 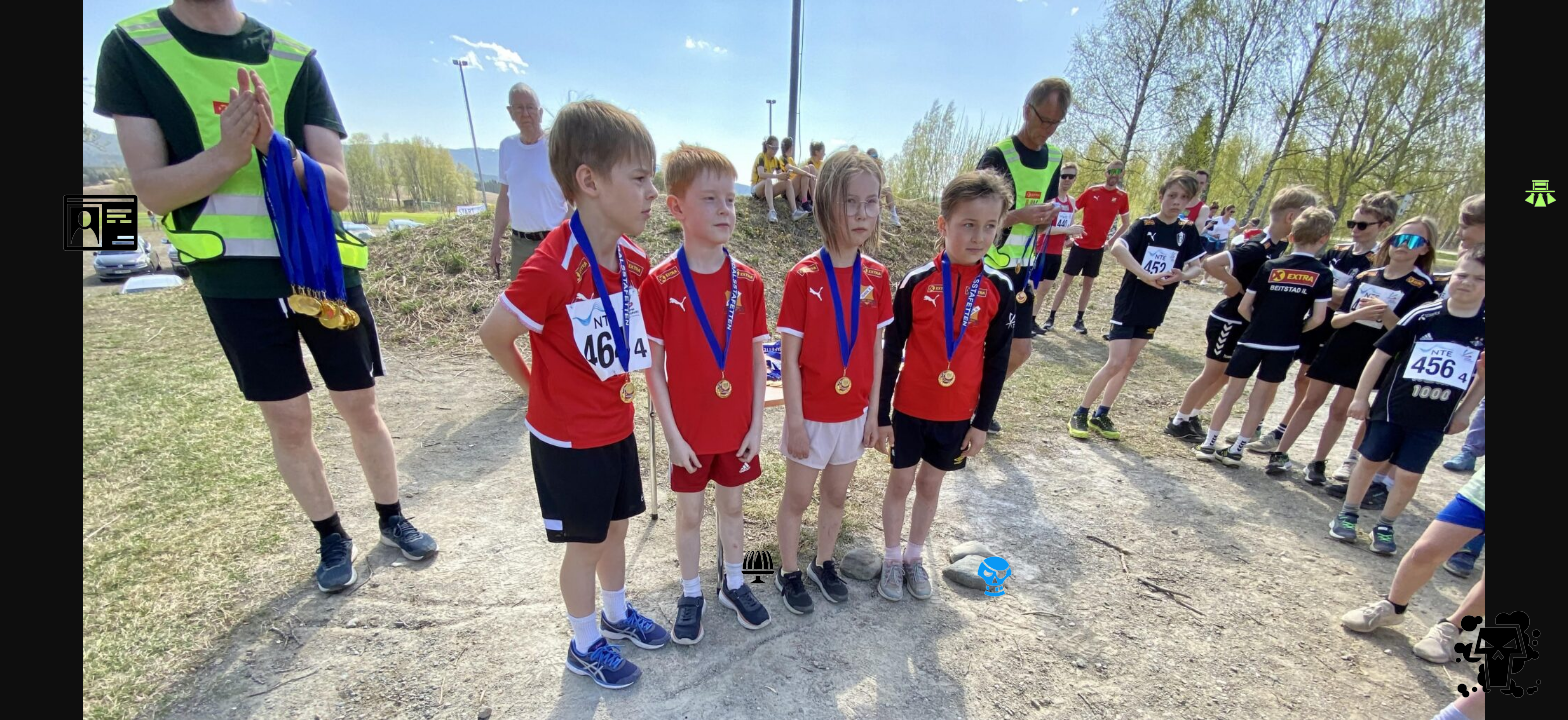 I want to click on launch an assault on enemy fortification, so click(x=1540, y=191).